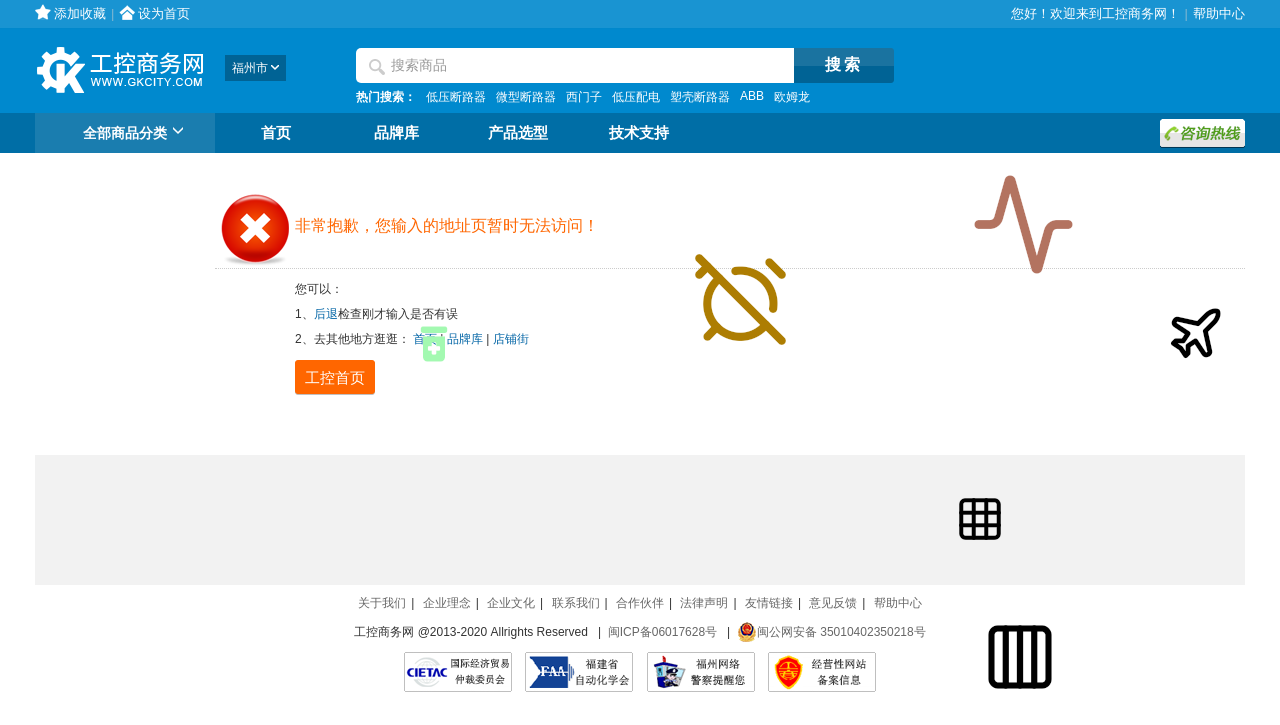 This screenshot has width=1280, height=725. I want to click on switch to four-column layout view, so click(1020, 657).